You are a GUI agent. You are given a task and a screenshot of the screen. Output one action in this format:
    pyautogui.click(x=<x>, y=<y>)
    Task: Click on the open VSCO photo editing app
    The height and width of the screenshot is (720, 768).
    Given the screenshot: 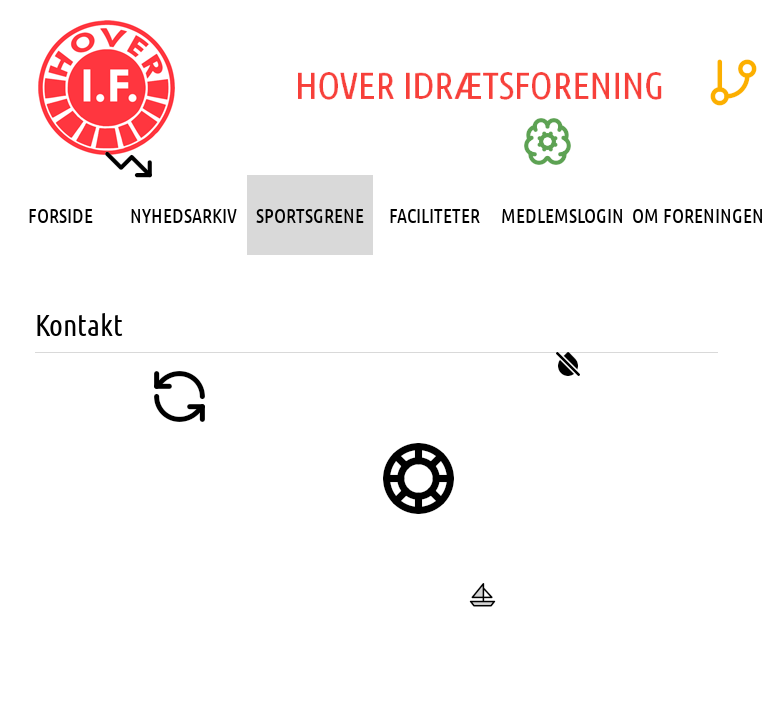 What is the action you would take?
    pyautogui.click(x=418, y=478)
    